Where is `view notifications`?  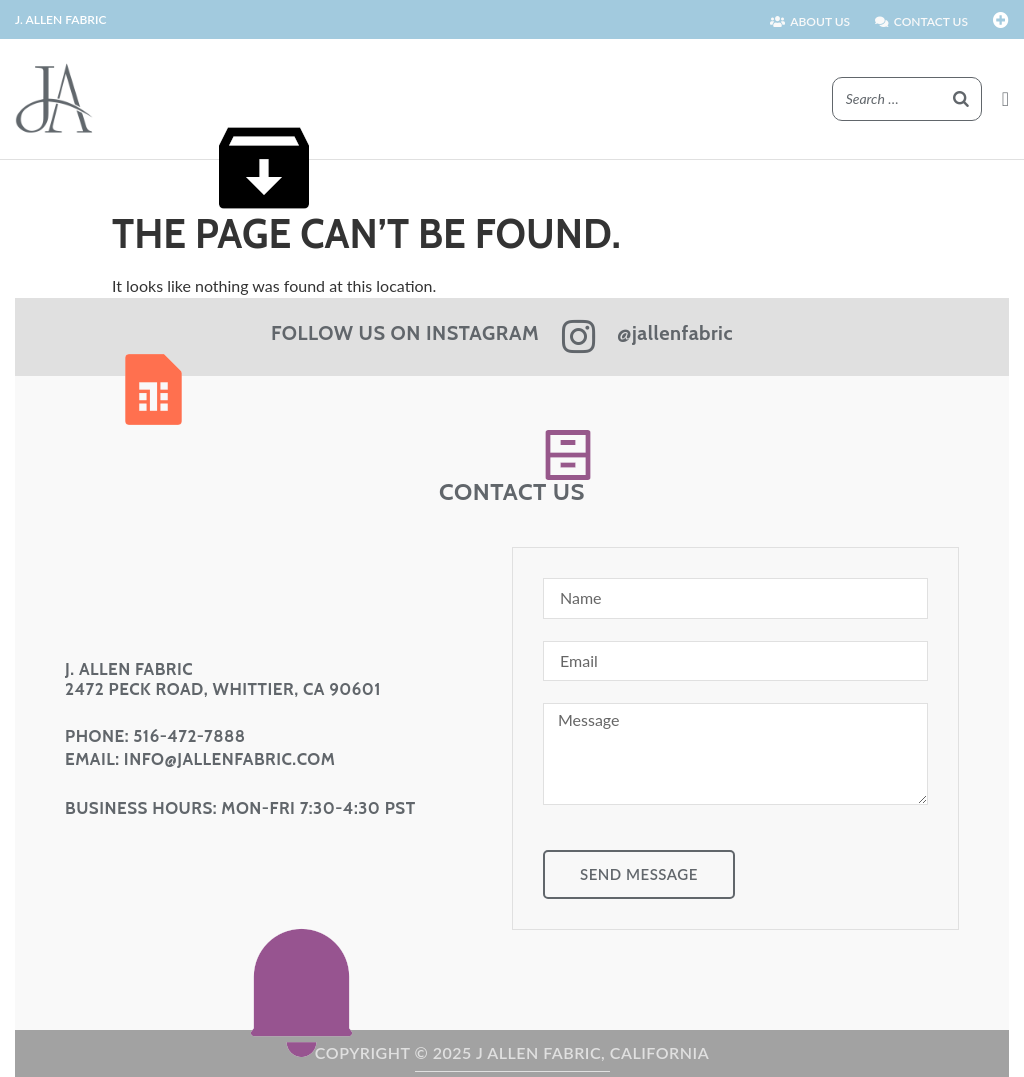 view notifications is located at coordinates (301, 988).